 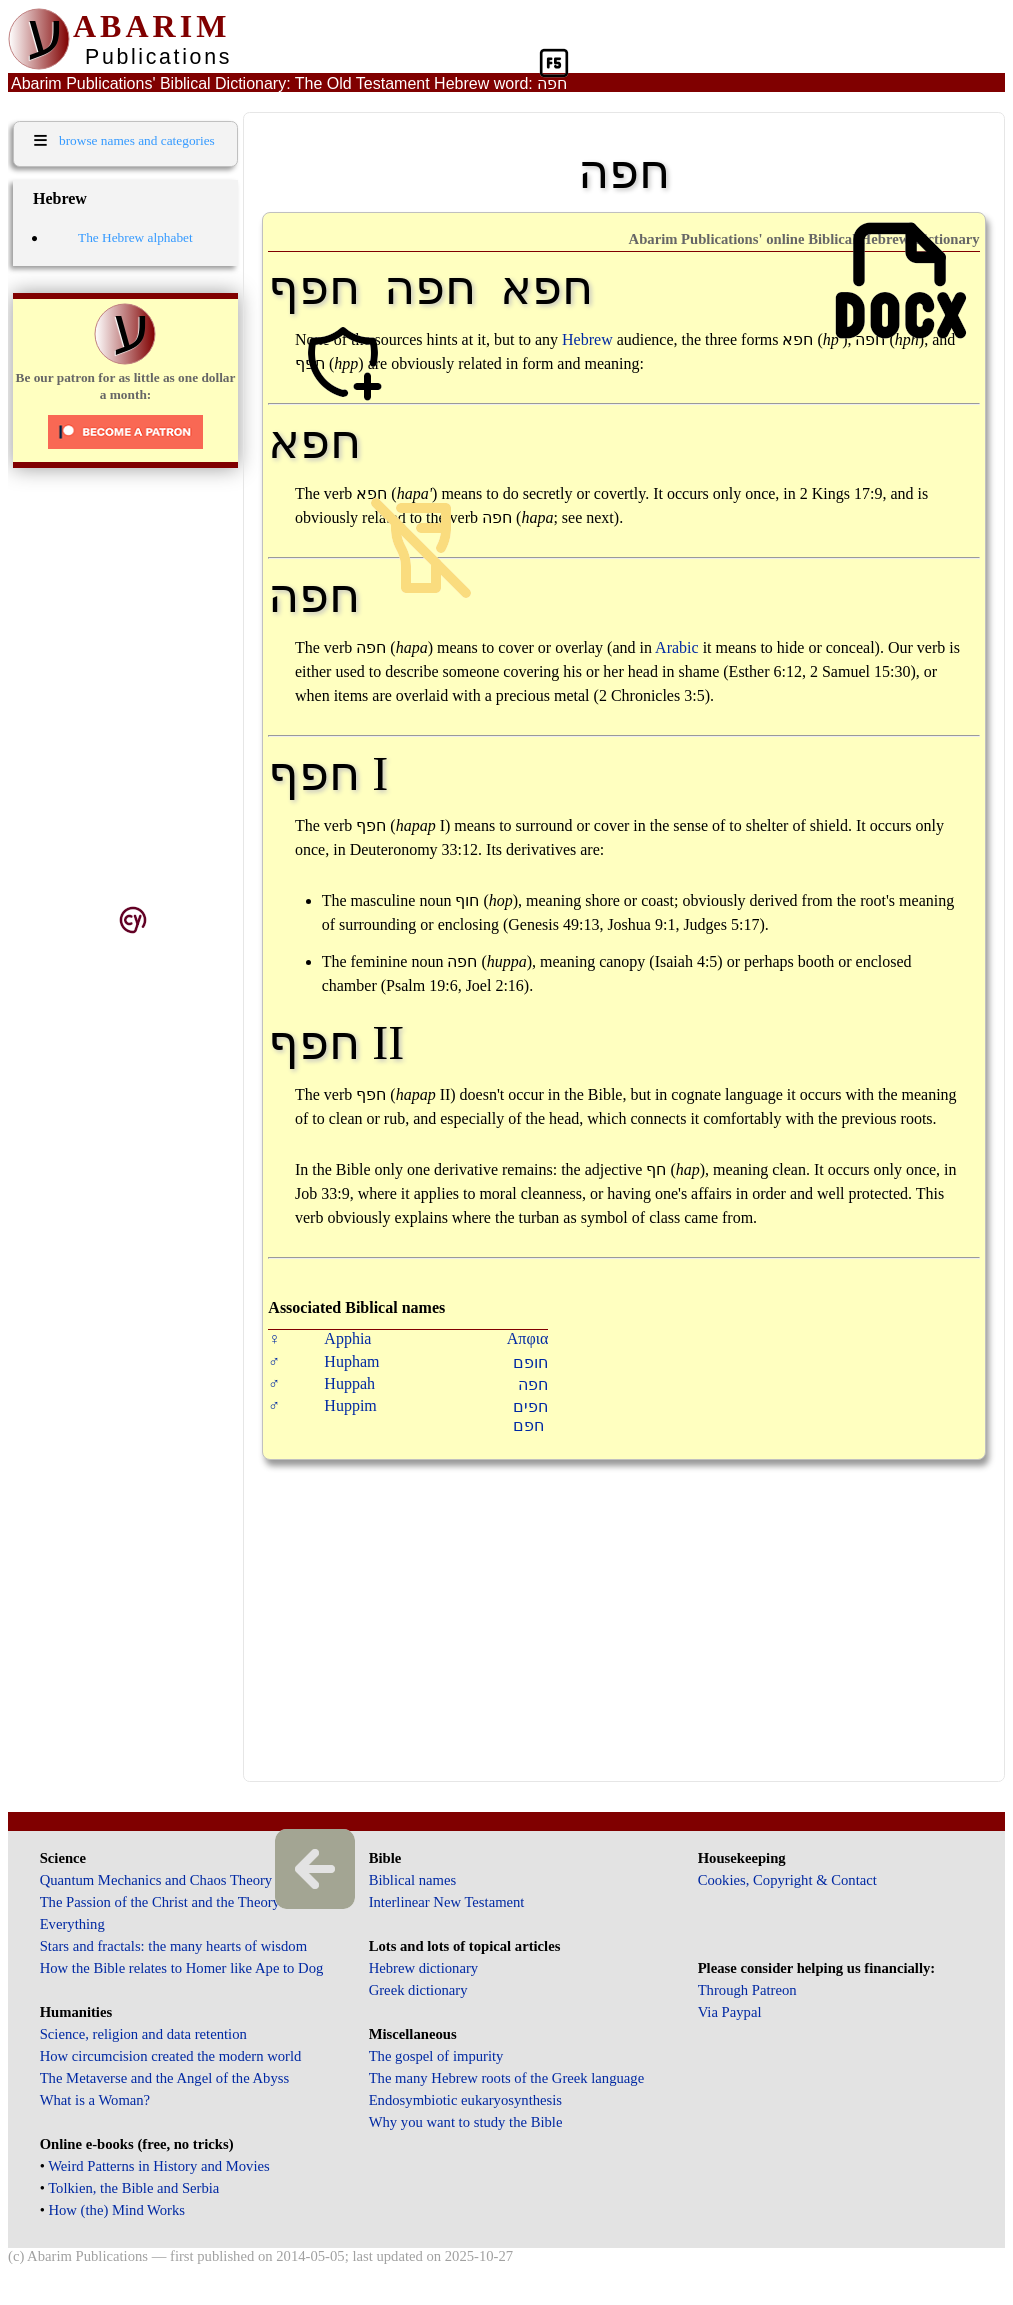 What do you see at coordinates (554, 63) in the screenshot?
I see `refresh or reload the current page` at bounding box center [554, 63].